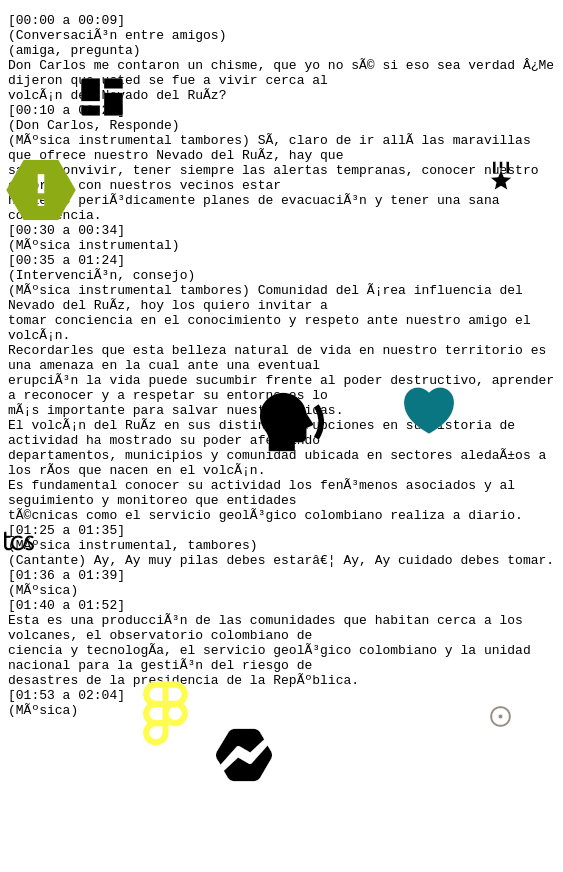  I want to click on open Baremetrics dashboard, so click(244, 755).